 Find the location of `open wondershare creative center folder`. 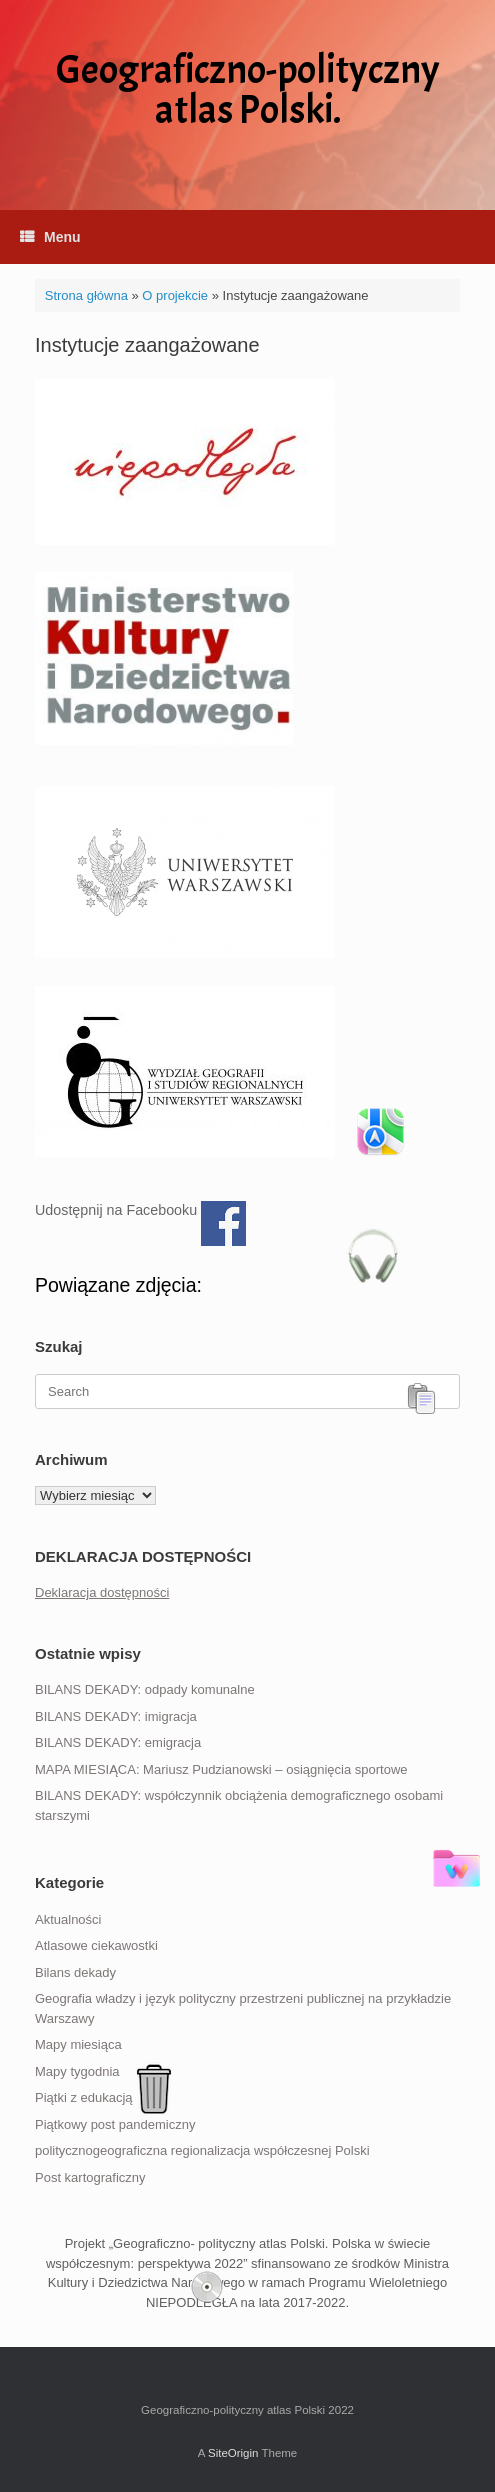

open wondershare creative center folder is located at coordinates (456, 1869).